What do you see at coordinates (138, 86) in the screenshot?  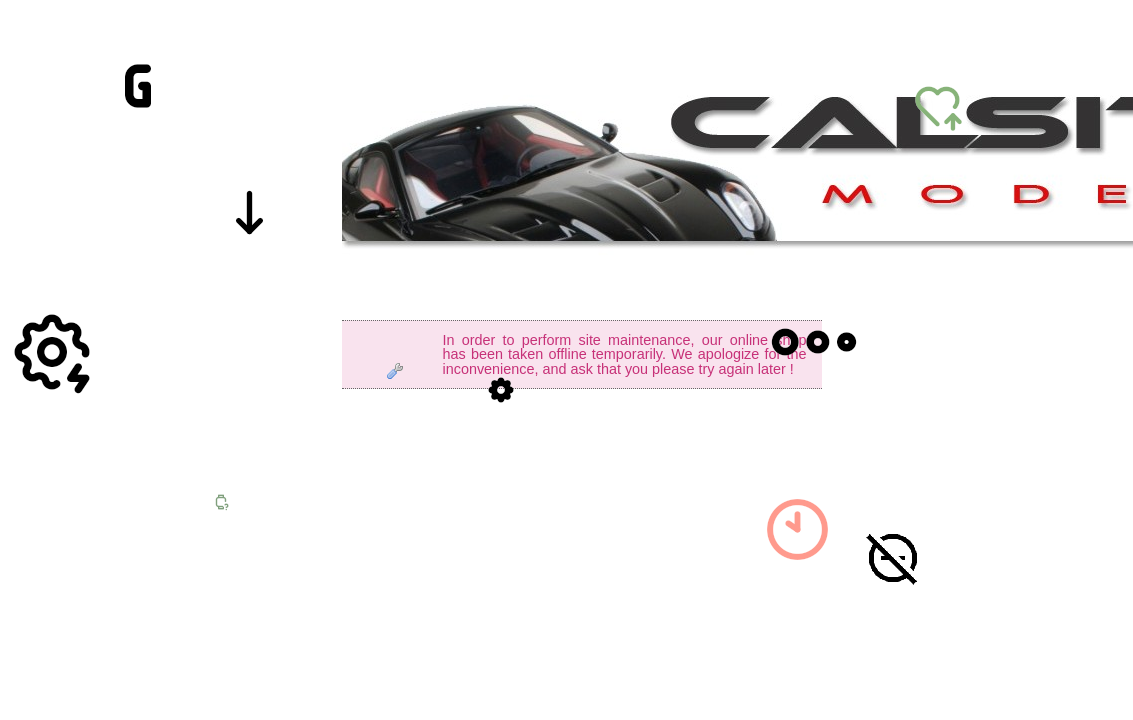 I see `indicates GPRS/2G network connection` at bounding box center [138, 86].